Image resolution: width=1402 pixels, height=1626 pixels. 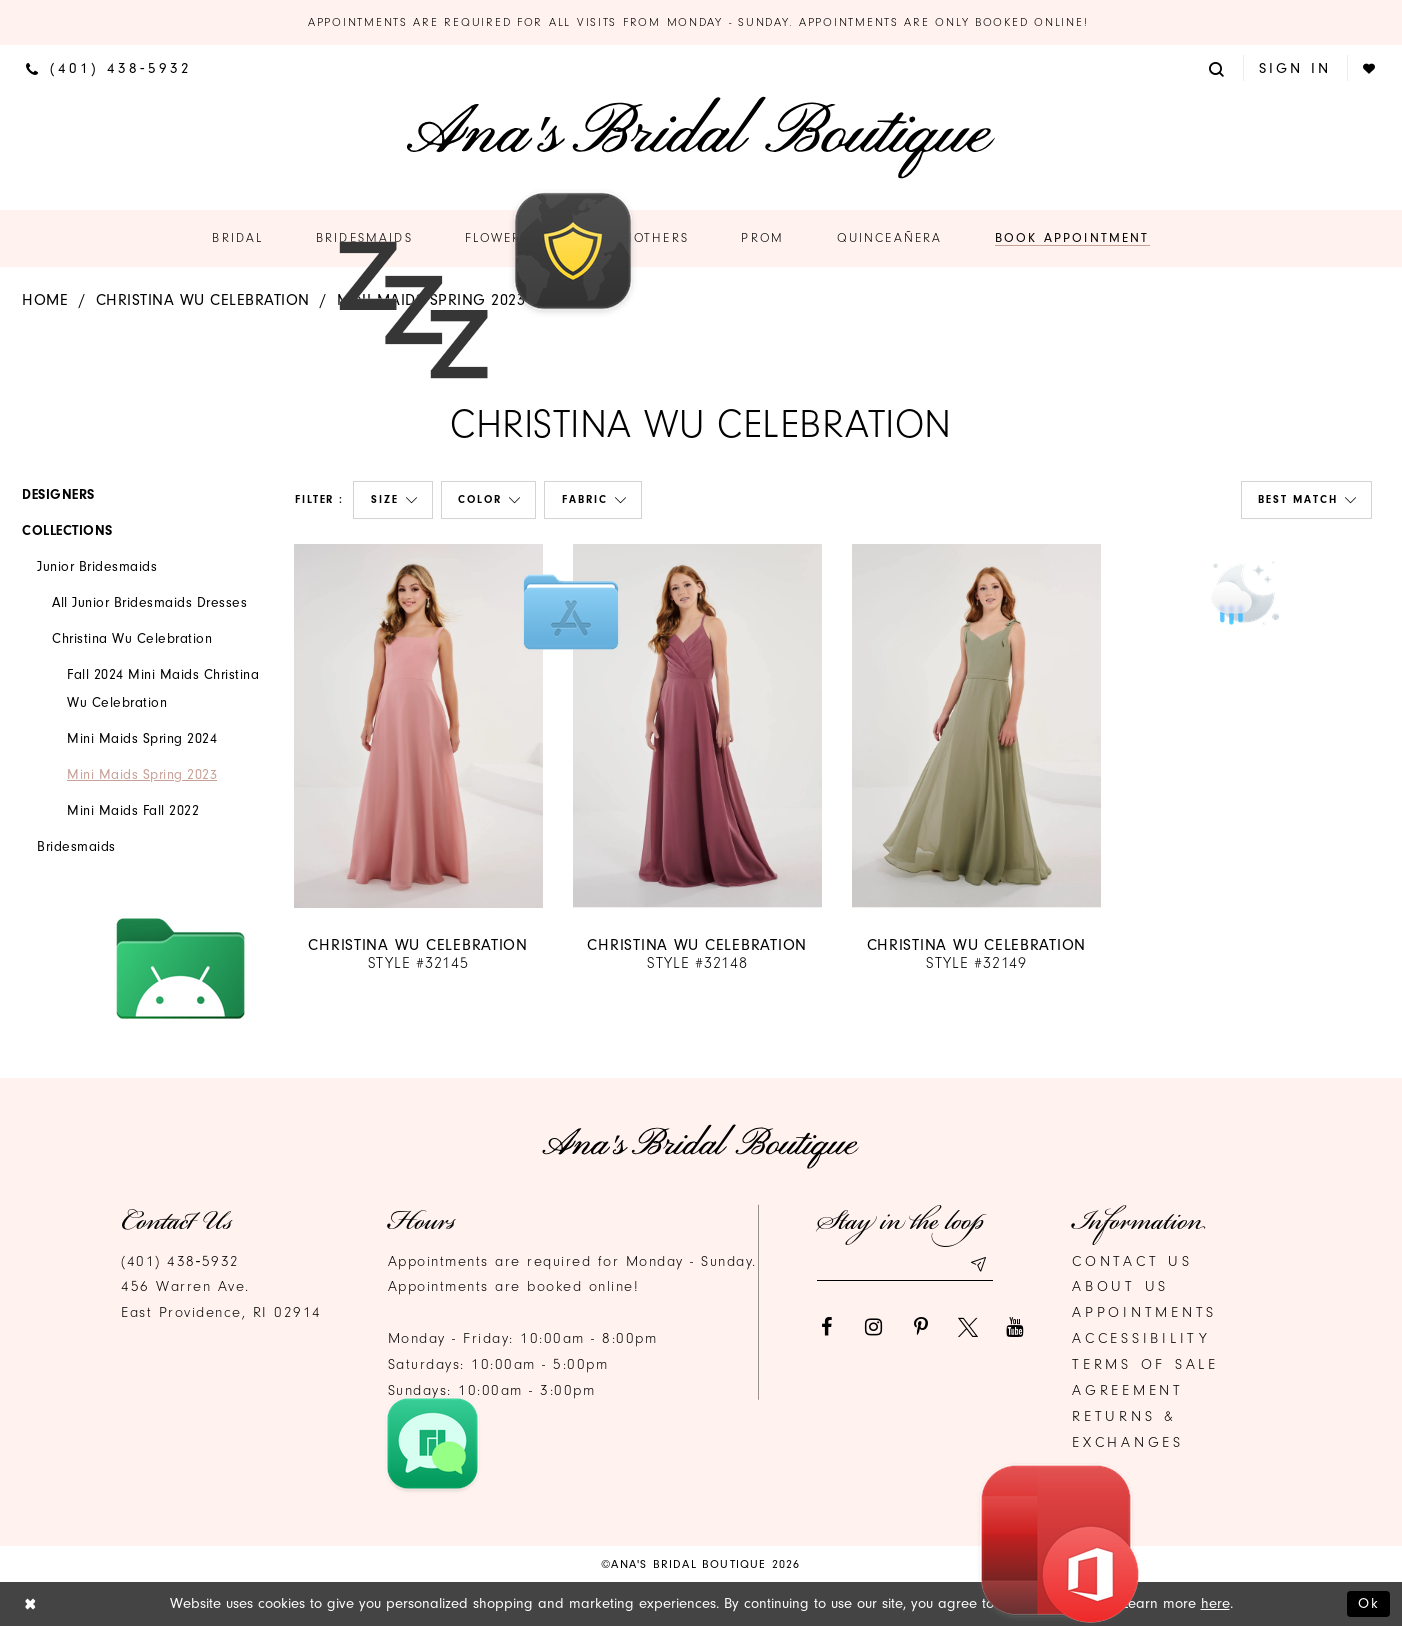 What do you see at coordinates (1056, 1540) in the screenshot?
I see `open microsoft office suite` at bounding box center [1056, 1540].